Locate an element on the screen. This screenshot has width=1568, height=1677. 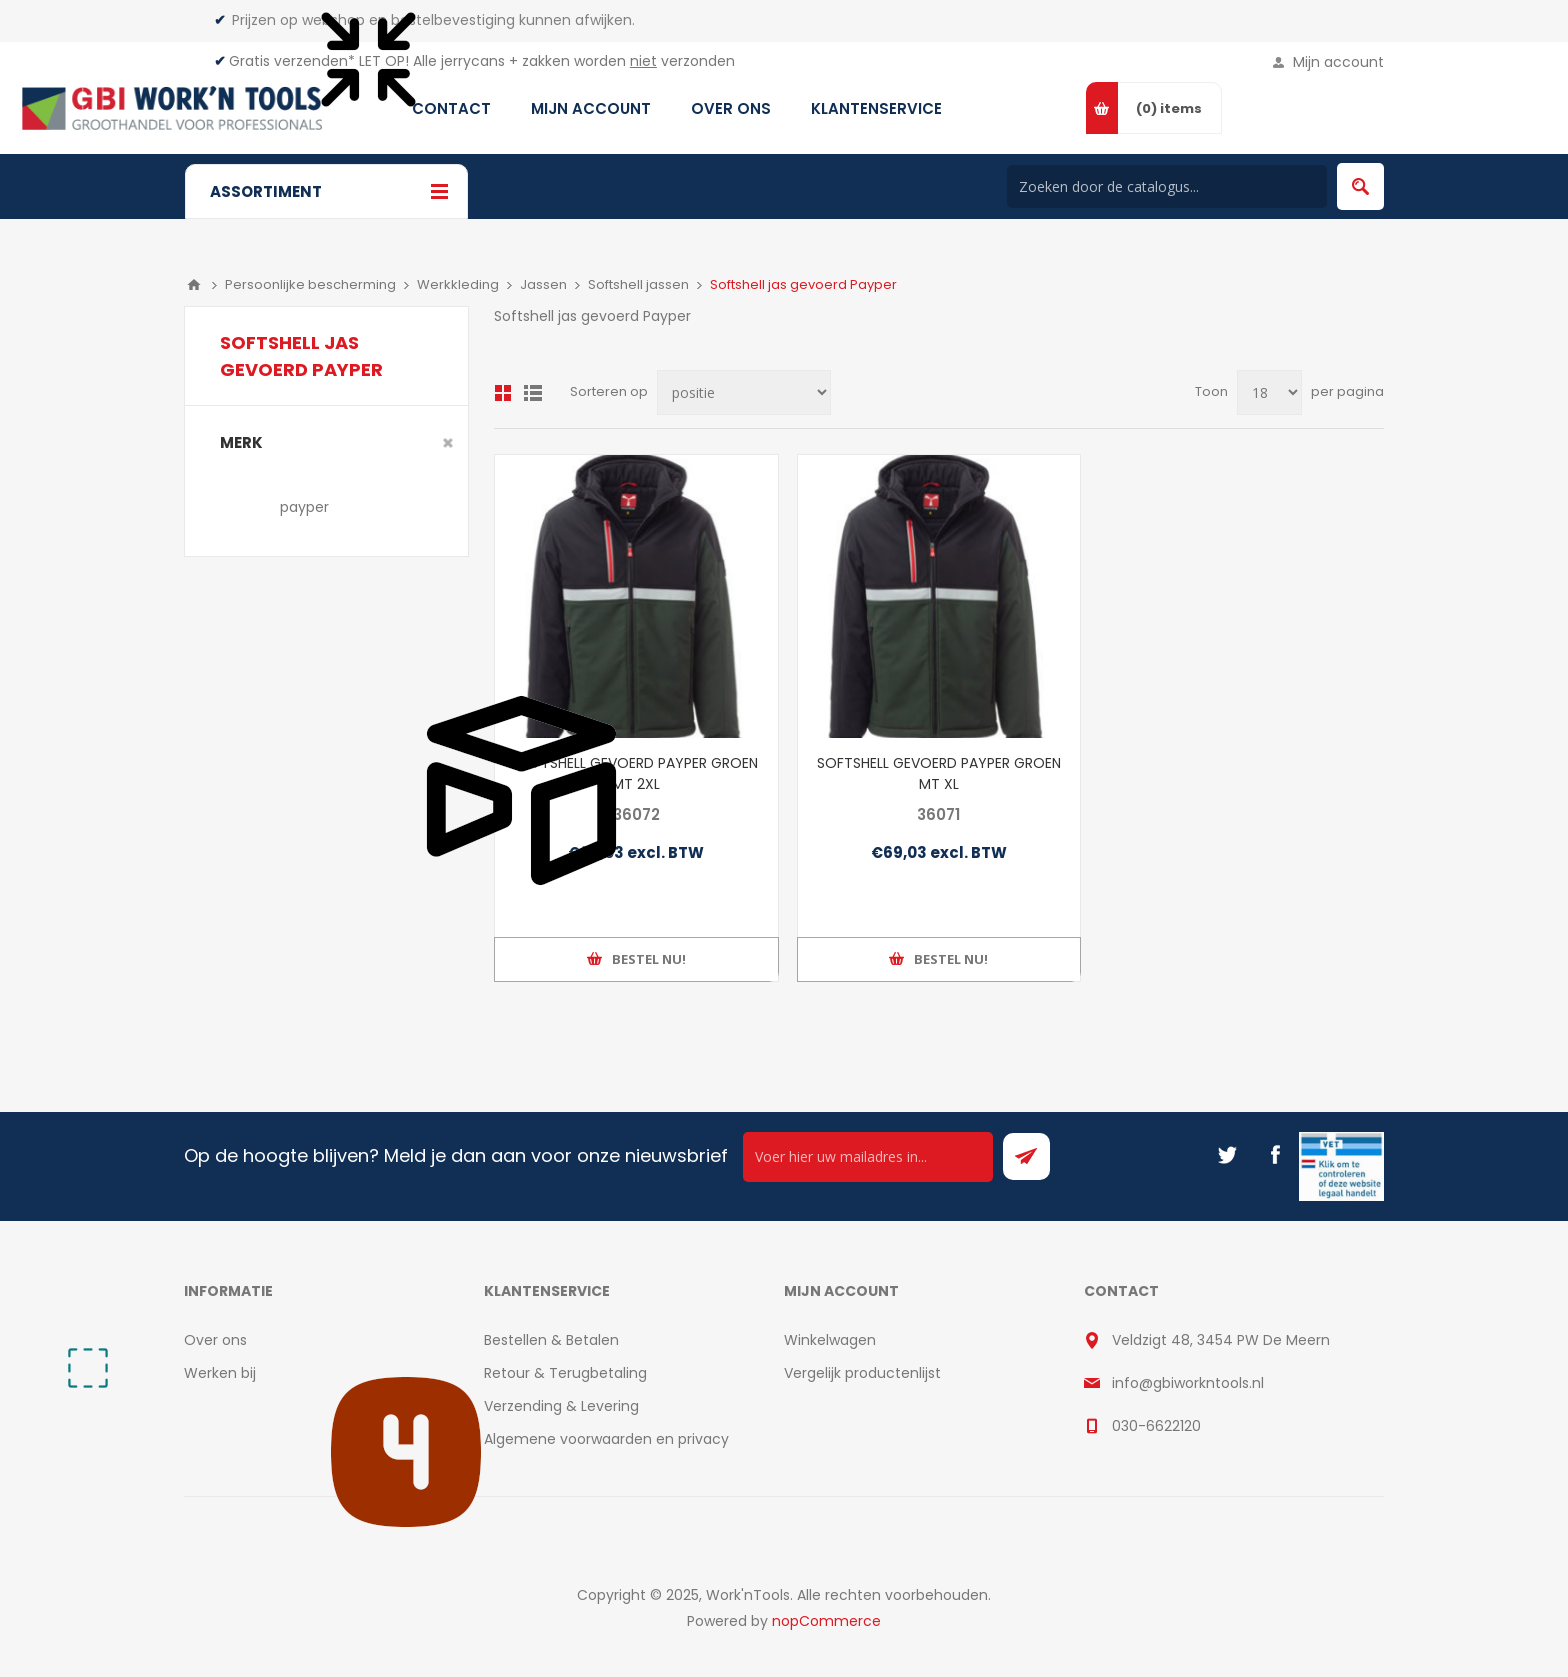
open airtable is located at coordinates (521, 790).